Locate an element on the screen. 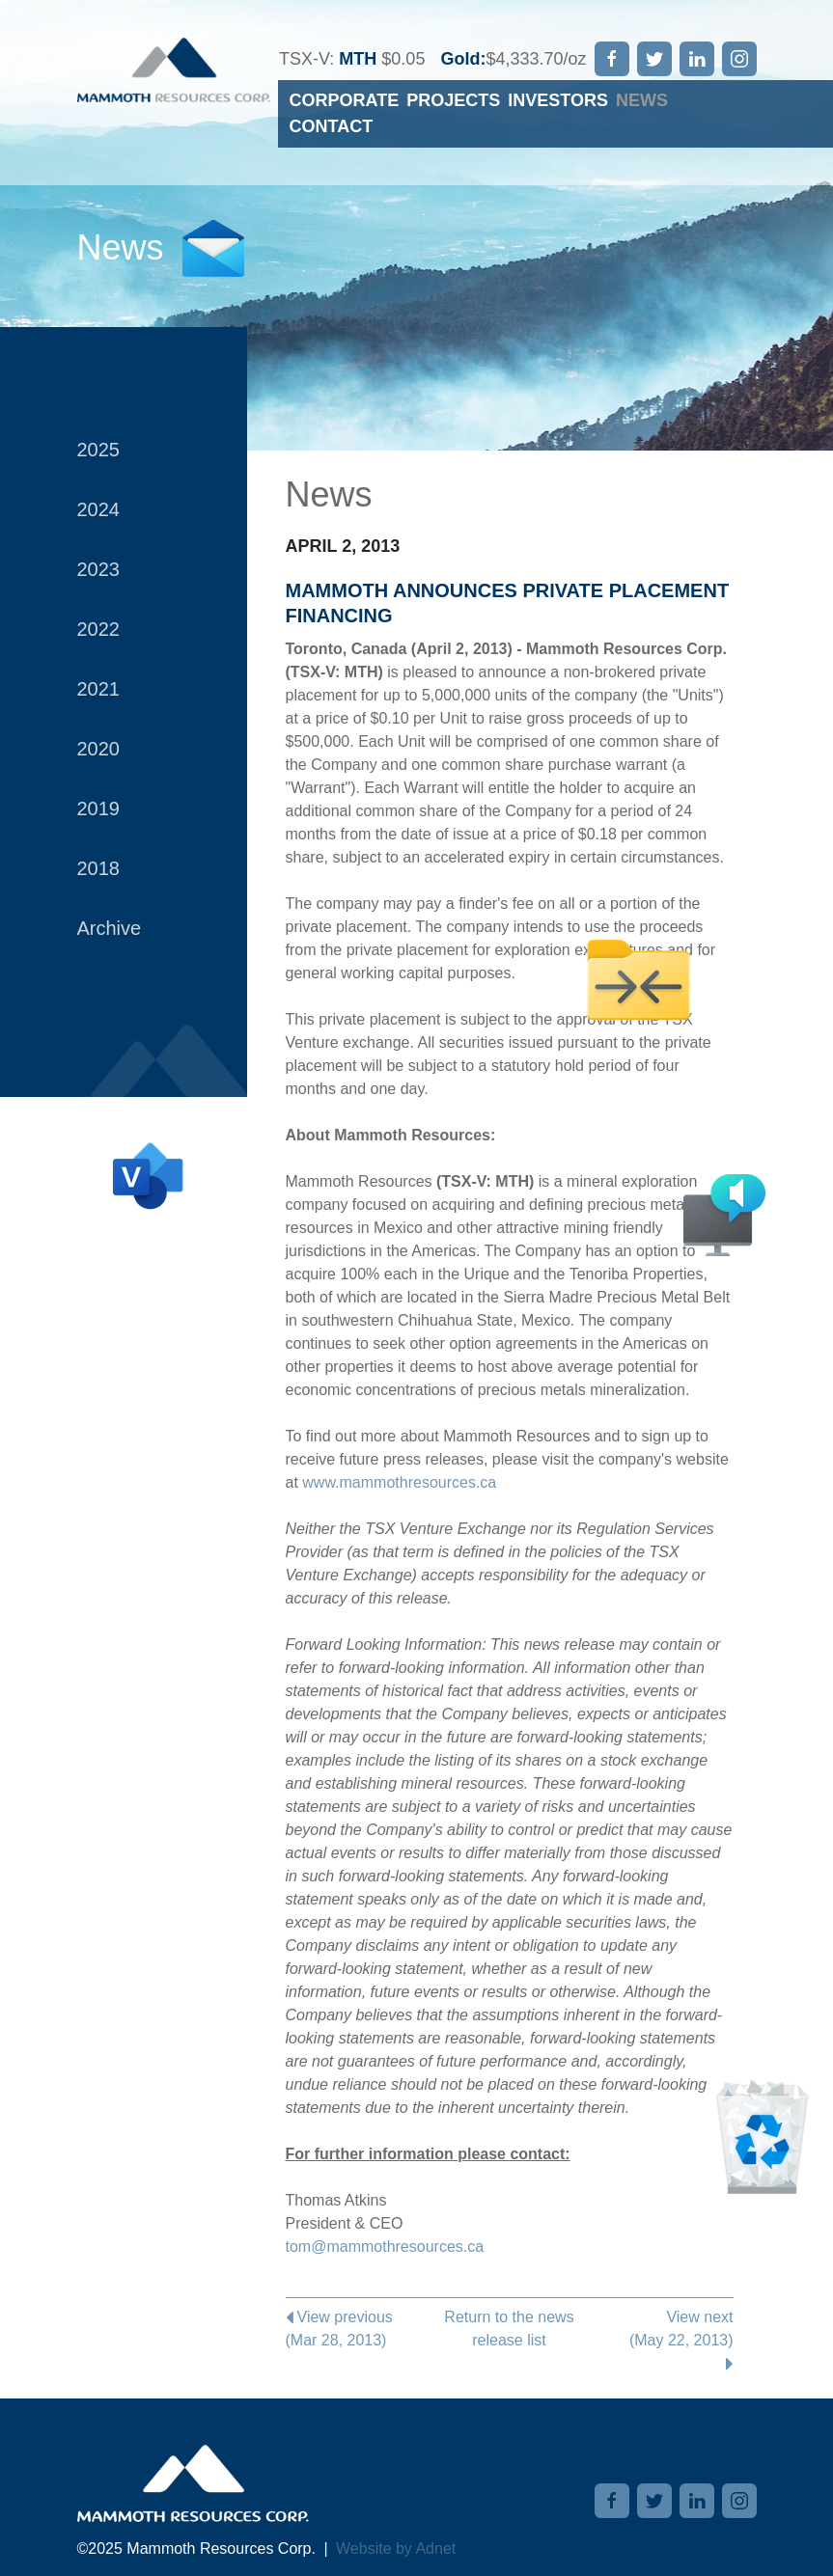 Image resolution: width=833 pixels, height=2576 pixels. compress folder contents to save space is located at coordinates (638, 982).